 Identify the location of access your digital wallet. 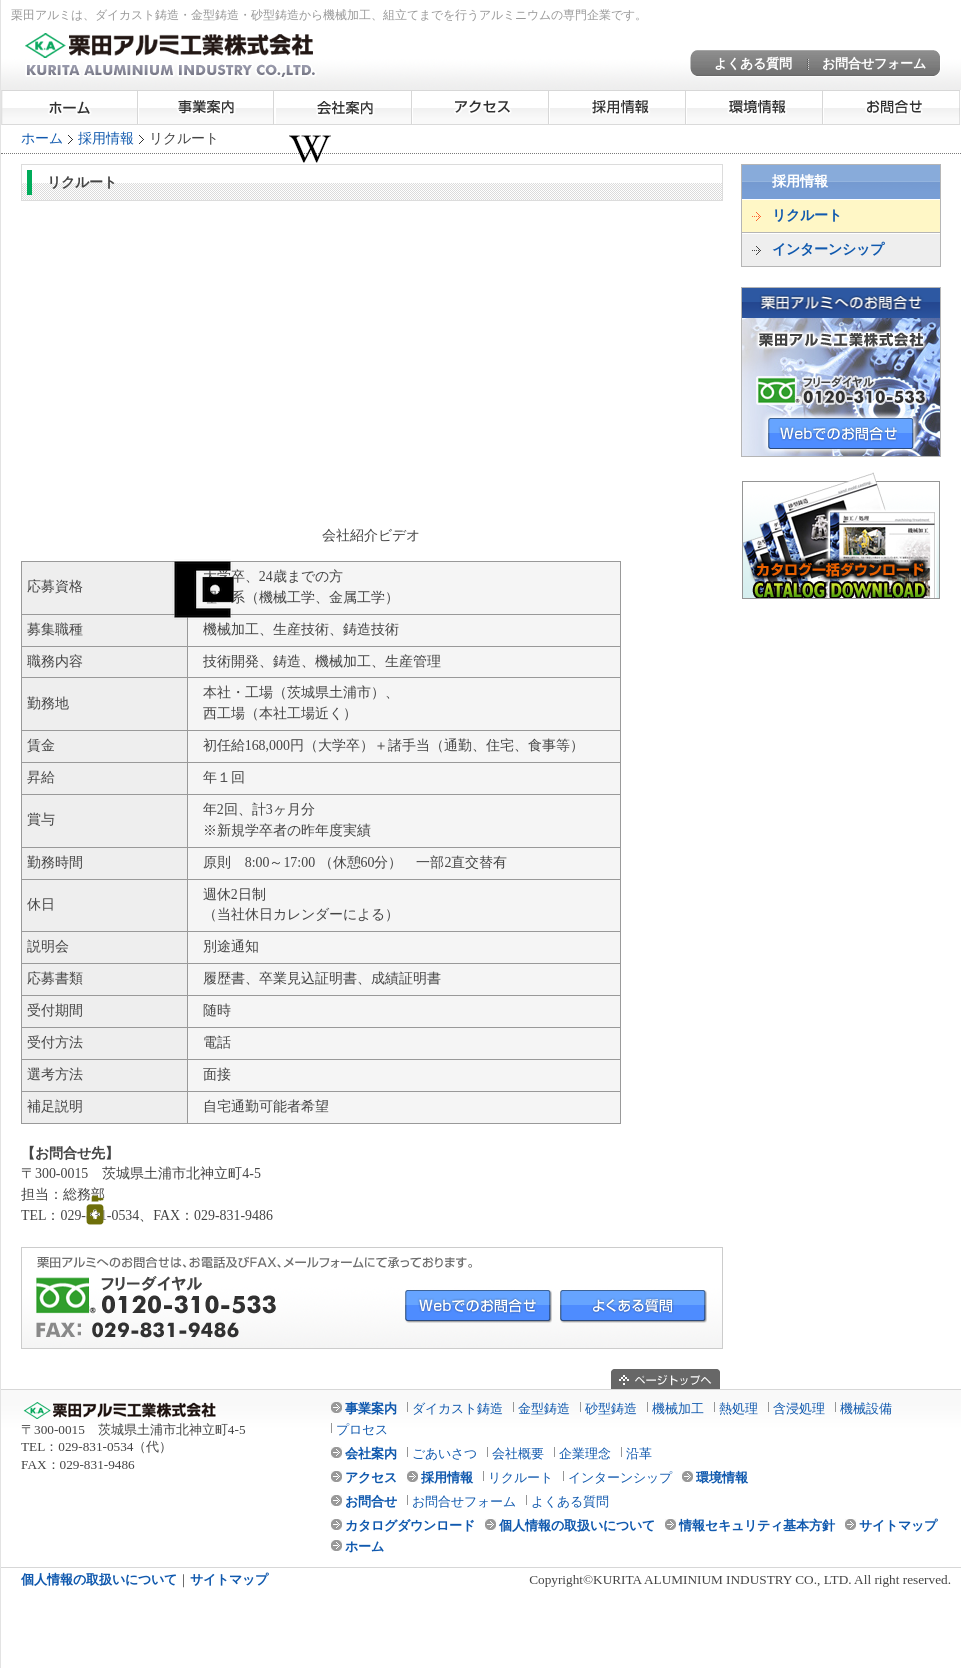
(202, 589).